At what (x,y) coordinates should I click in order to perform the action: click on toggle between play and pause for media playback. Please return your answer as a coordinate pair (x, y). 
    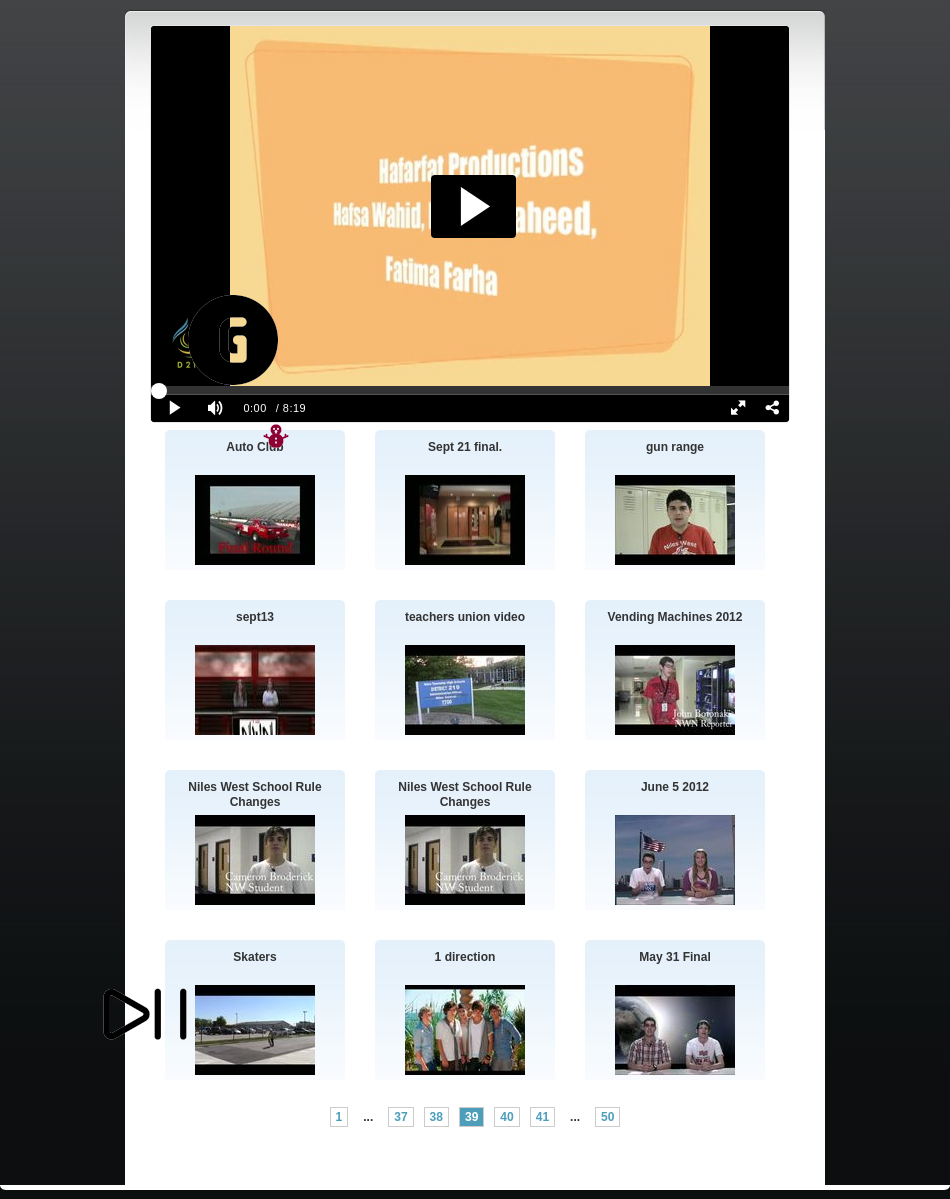
    Looking at the image, I should click on (145, 1011).